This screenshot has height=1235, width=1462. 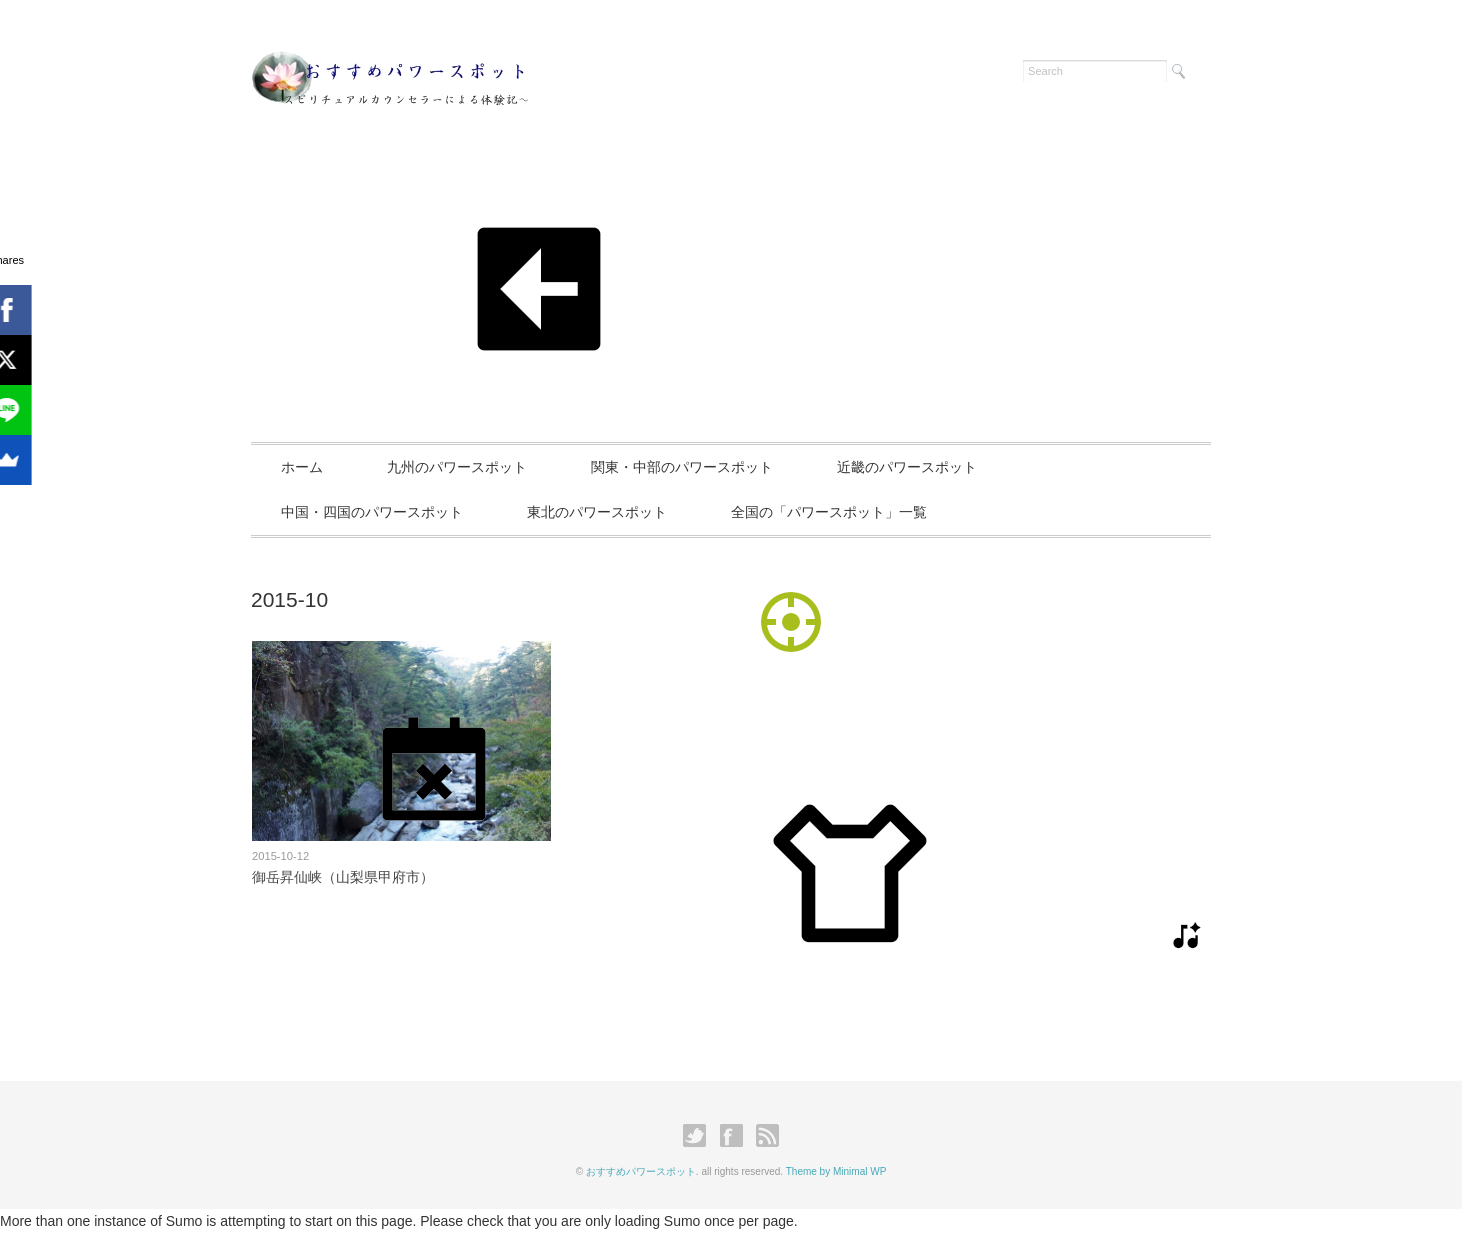 I want to click on center or focus on current location, so click(x=791, y=622).